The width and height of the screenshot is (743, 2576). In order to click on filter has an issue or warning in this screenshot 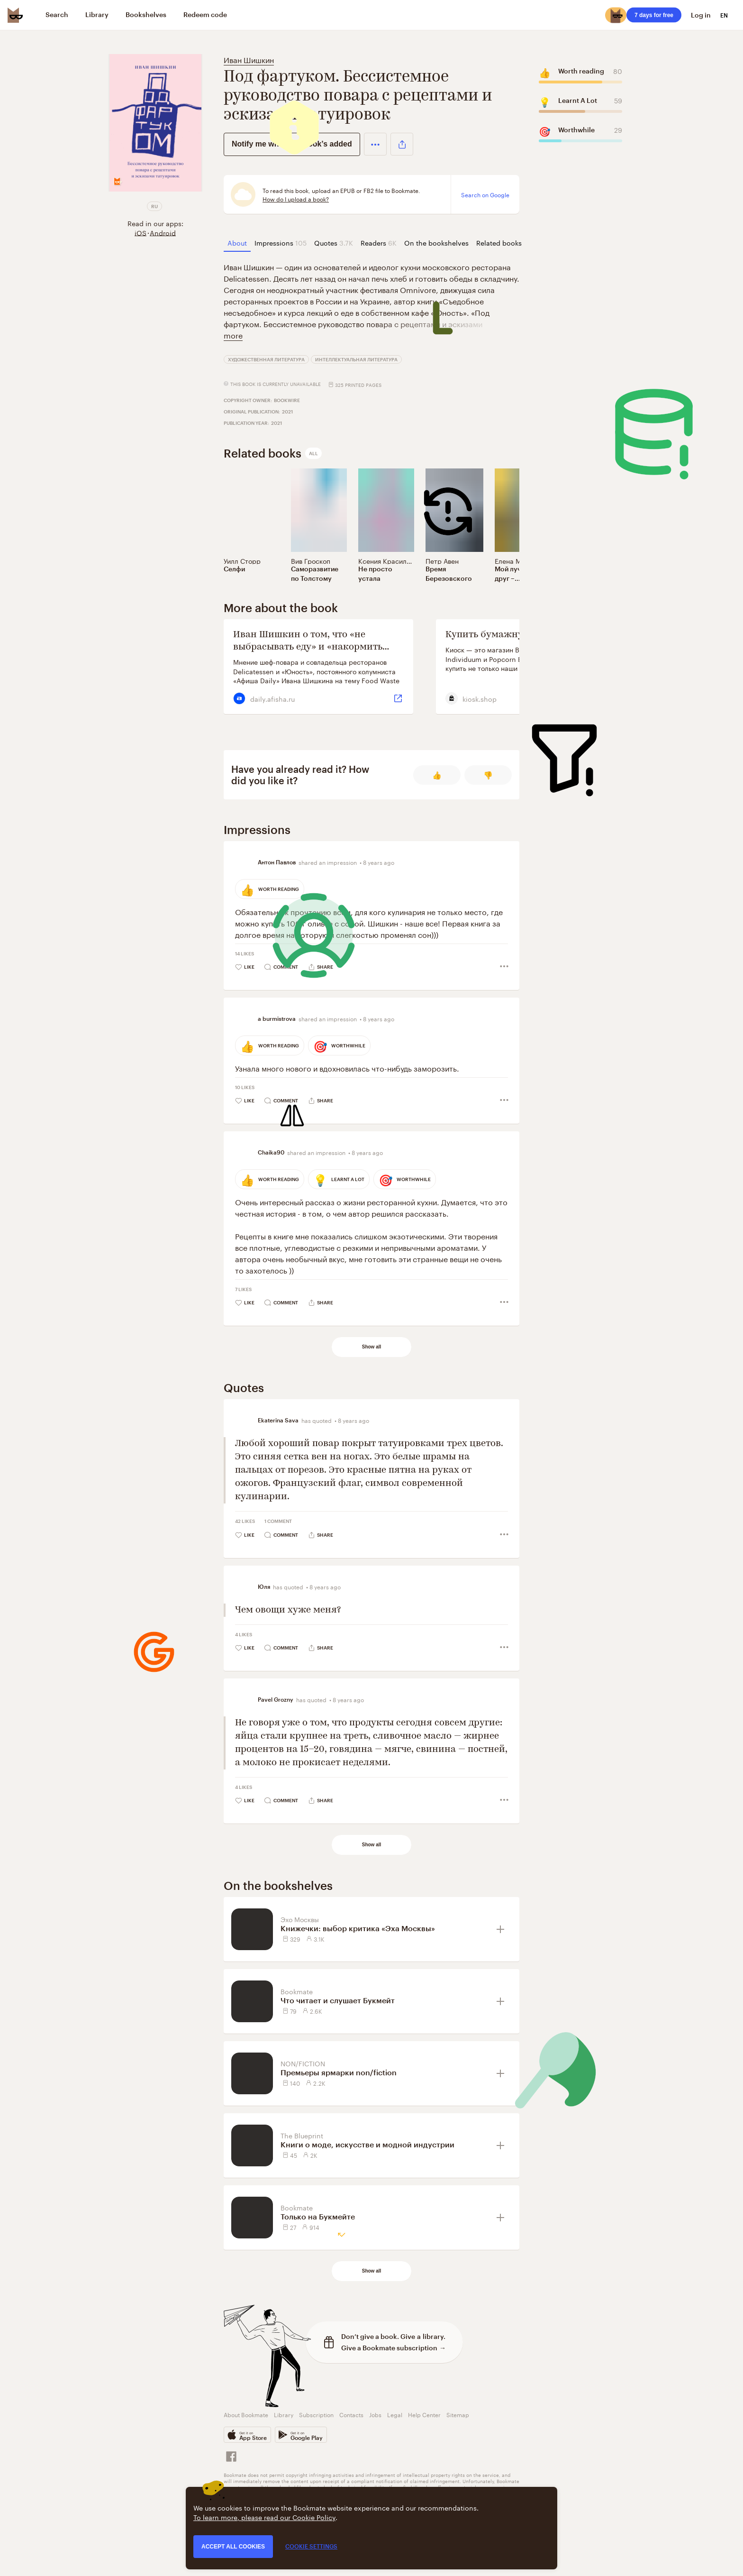, I will do `click(564, 757)`.